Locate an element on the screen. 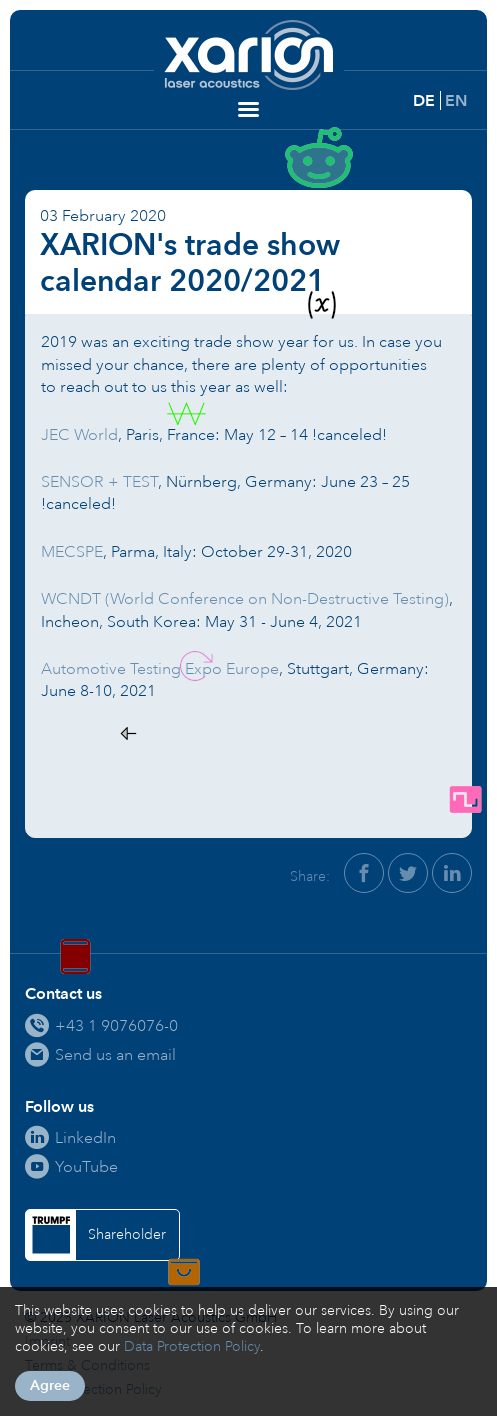 The width and height of the screenshot is (497, 1416). switch to tablet view is located at coordinates (75, 956).